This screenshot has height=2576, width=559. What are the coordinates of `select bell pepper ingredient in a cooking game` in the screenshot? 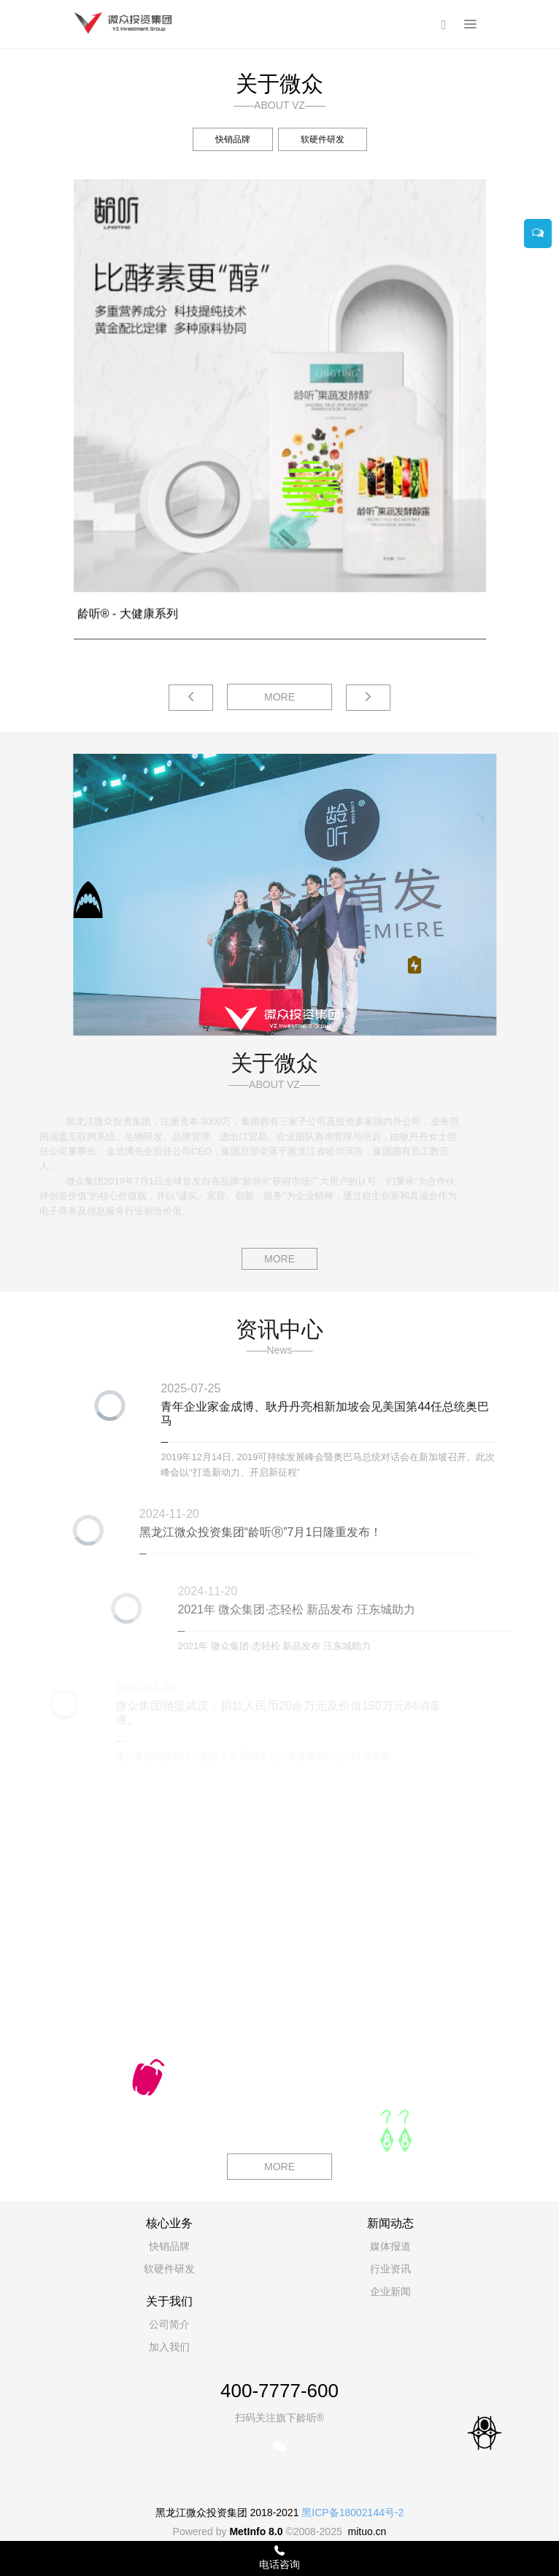 It's located at (148, 2077).